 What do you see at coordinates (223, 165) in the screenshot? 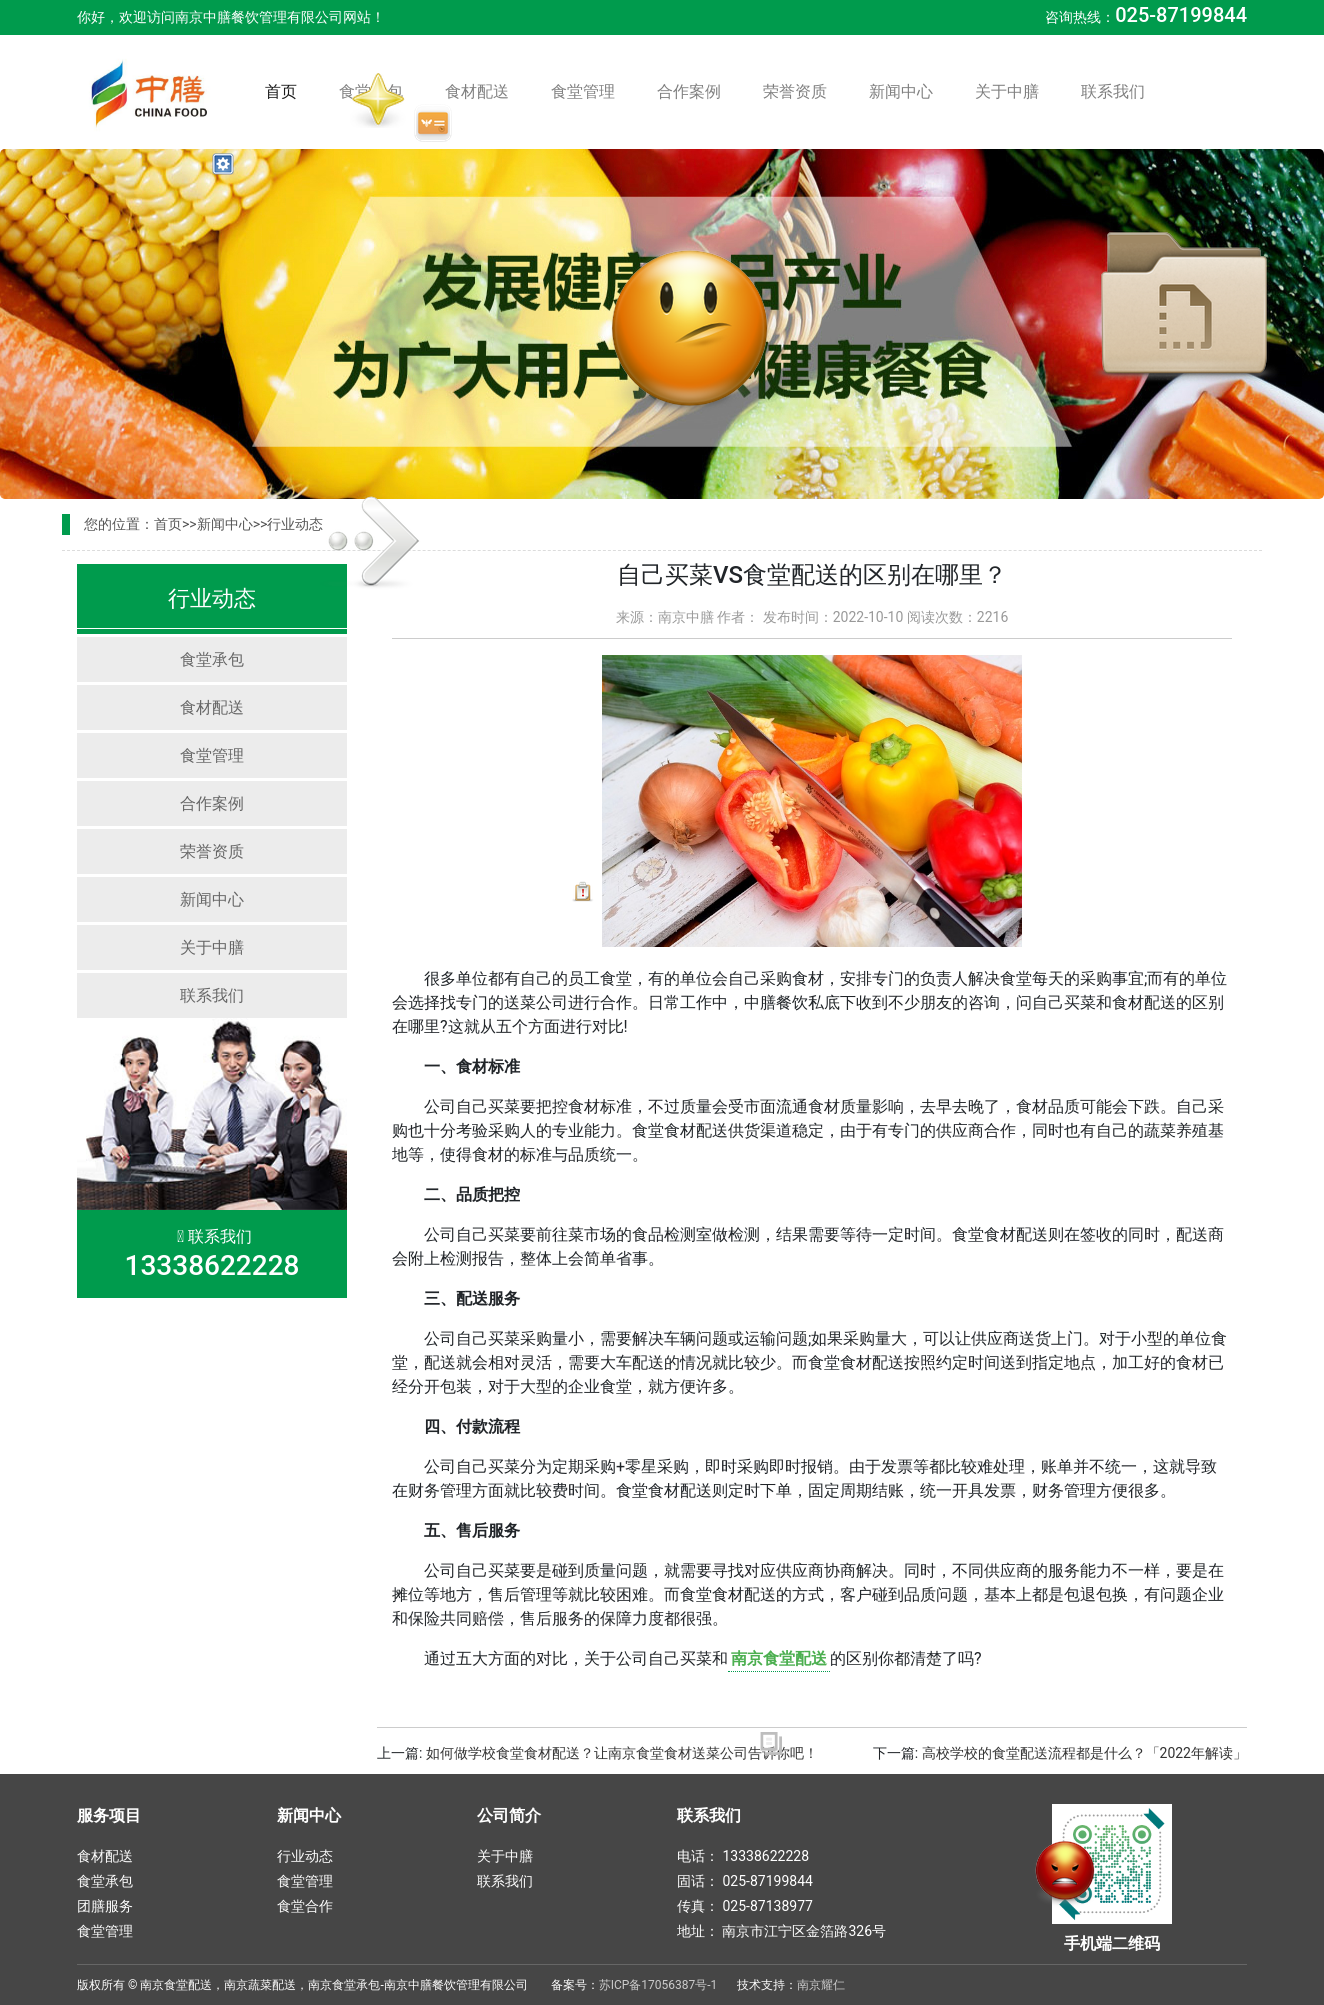
I see `access system settings` at bounding box center [223, 165].